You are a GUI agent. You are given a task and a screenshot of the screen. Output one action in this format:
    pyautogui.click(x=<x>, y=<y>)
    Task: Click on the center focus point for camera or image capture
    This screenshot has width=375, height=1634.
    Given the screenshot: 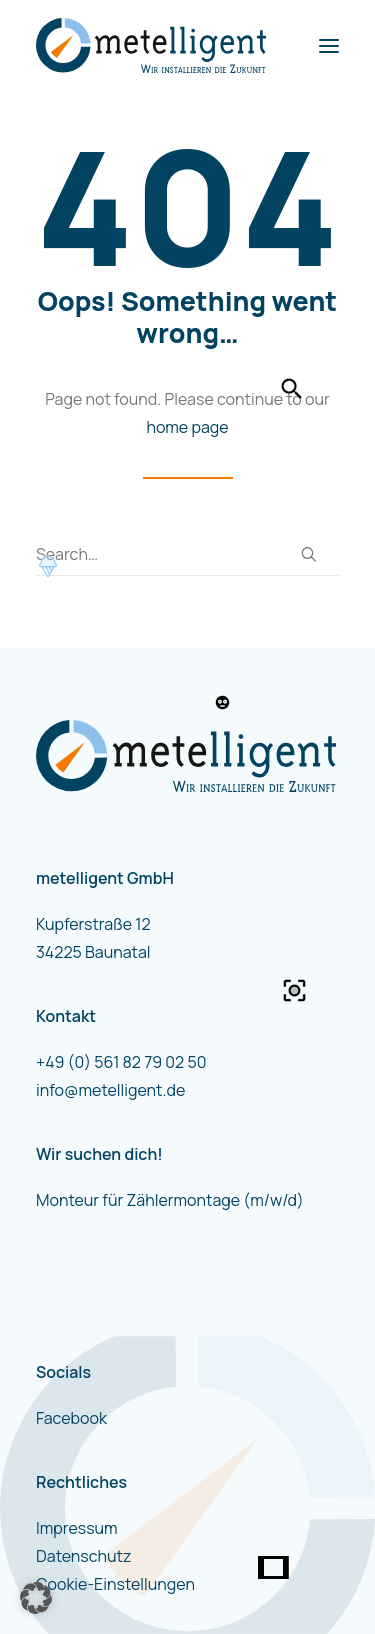 What is the action you would take?
    pyautogui.click(x=294, y=990)
    